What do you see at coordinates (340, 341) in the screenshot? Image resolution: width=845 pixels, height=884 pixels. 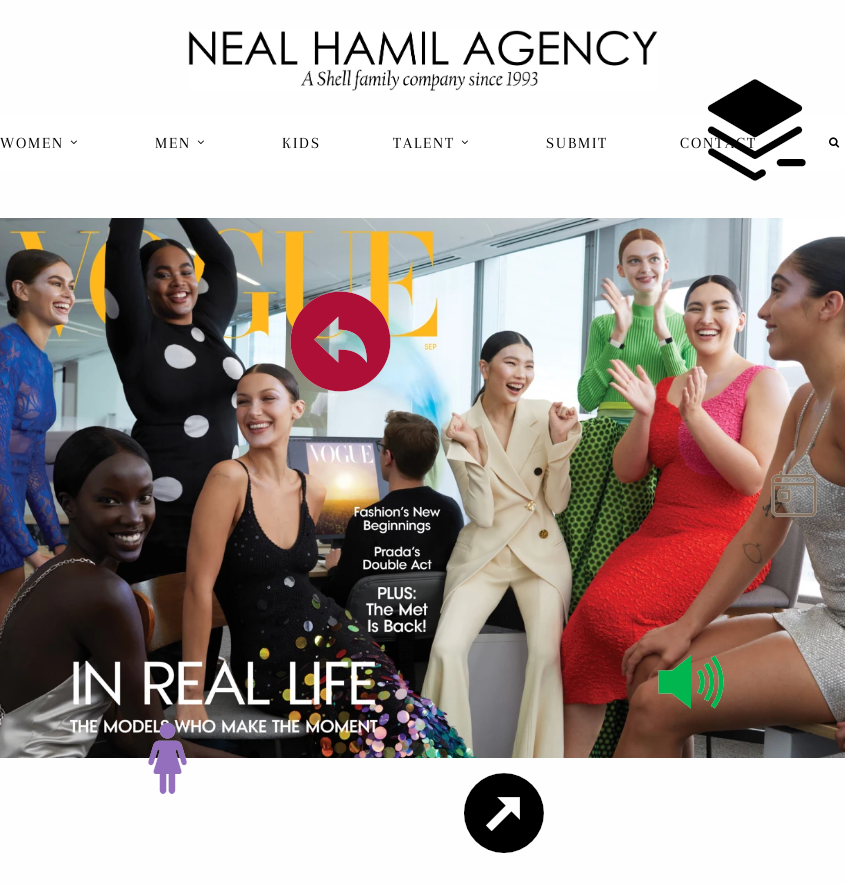 I see `undo the last action` at bounding box center [340, 341].